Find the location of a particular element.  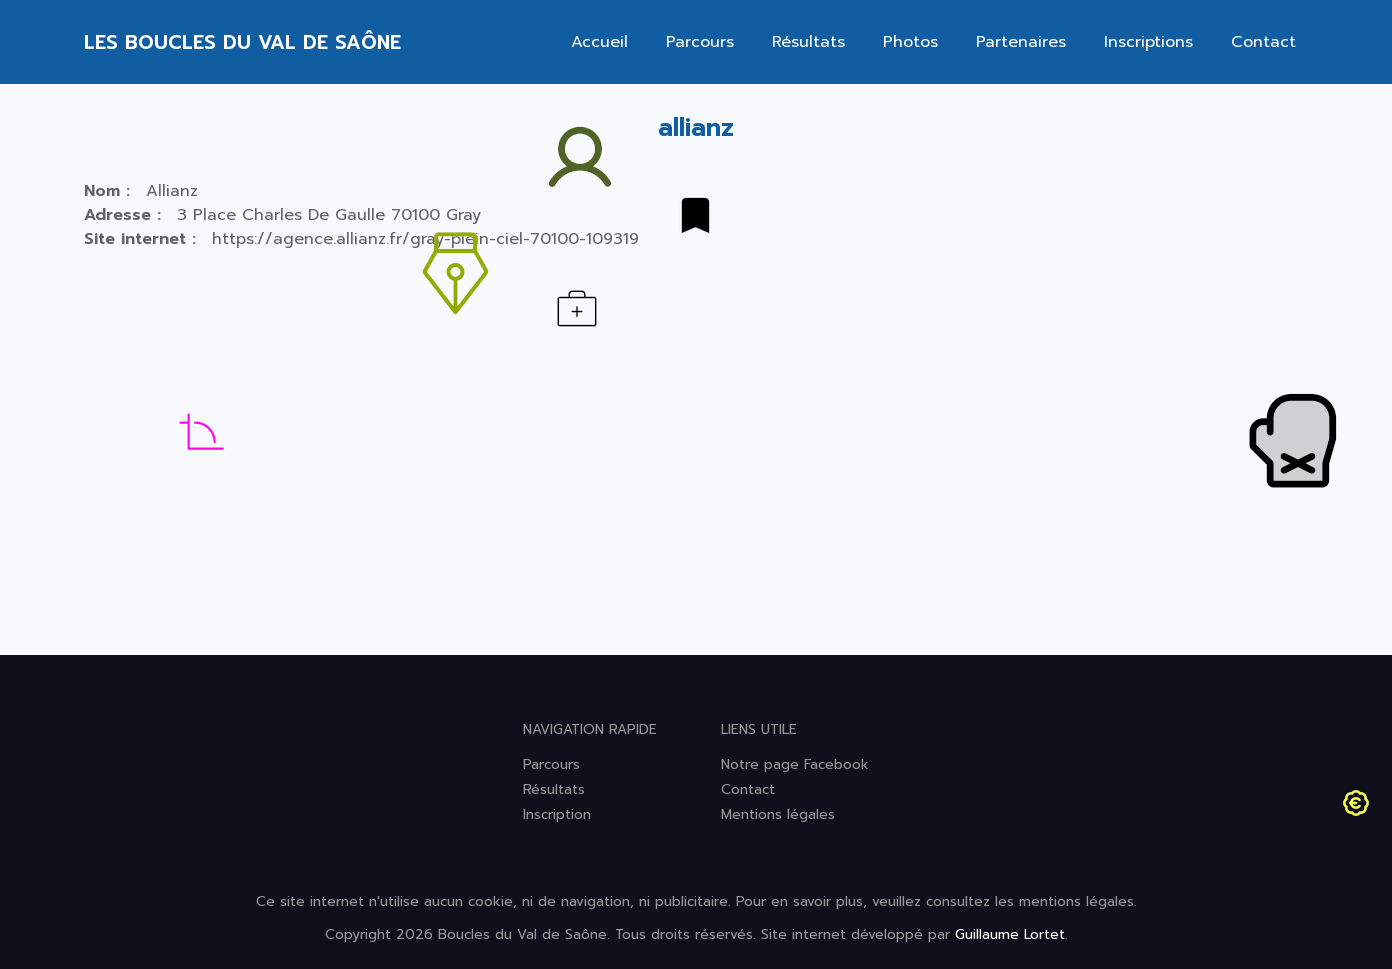

view your profile is located at coordinates (580, 158).